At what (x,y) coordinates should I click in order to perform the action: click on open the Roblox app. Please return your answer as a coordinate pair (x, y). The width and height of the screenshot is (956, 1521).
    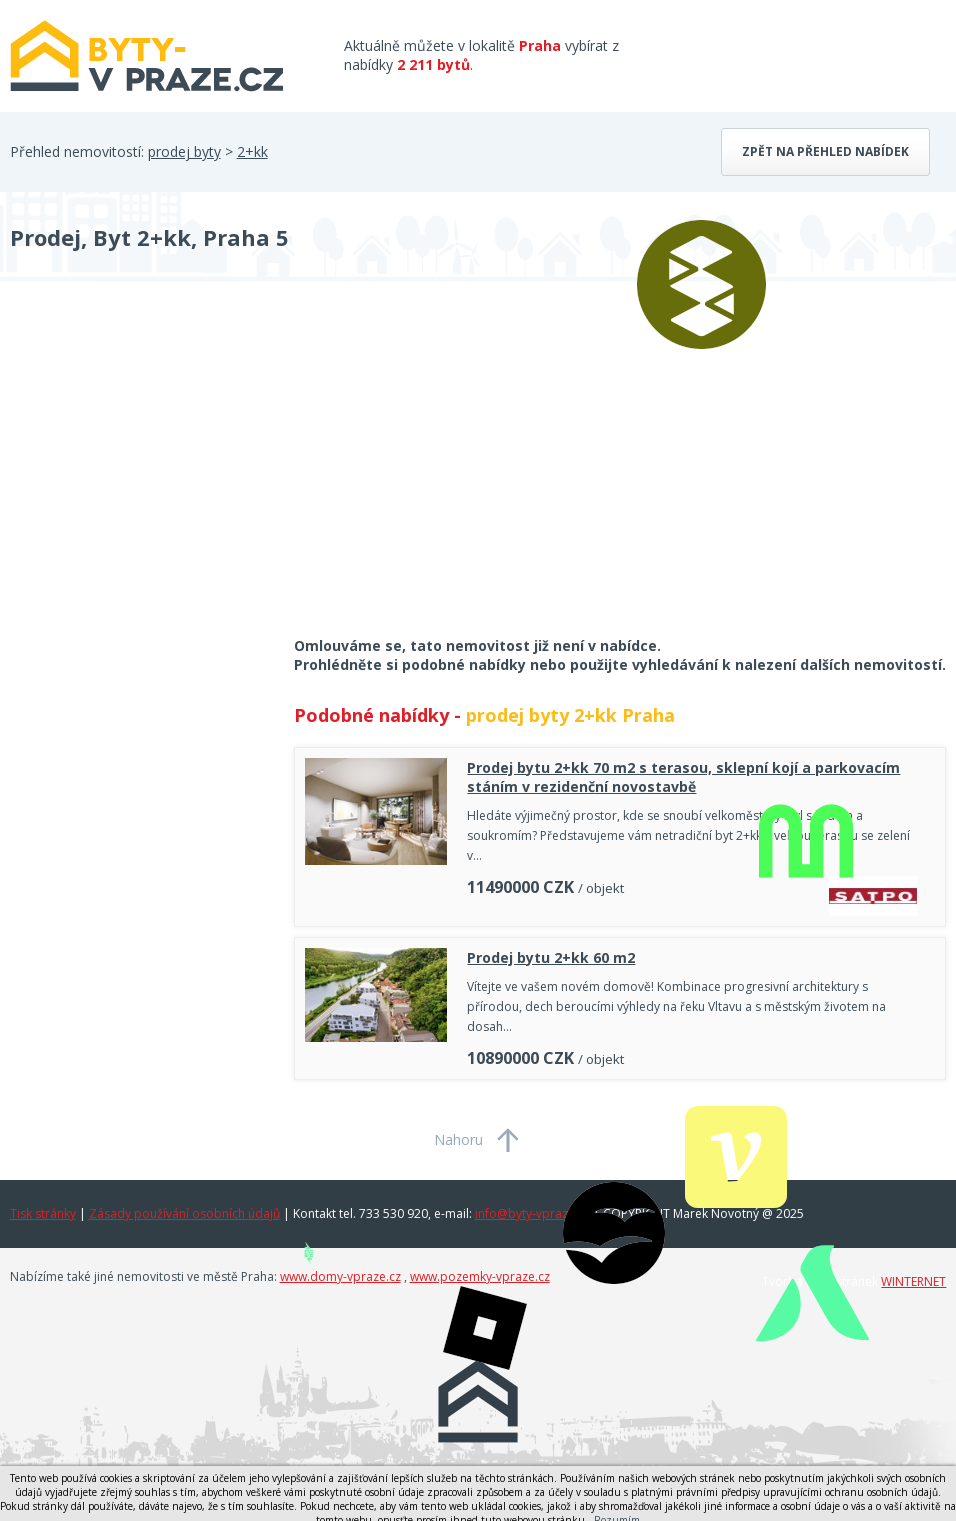
    Looking at the image, I should click on (485, 1328).